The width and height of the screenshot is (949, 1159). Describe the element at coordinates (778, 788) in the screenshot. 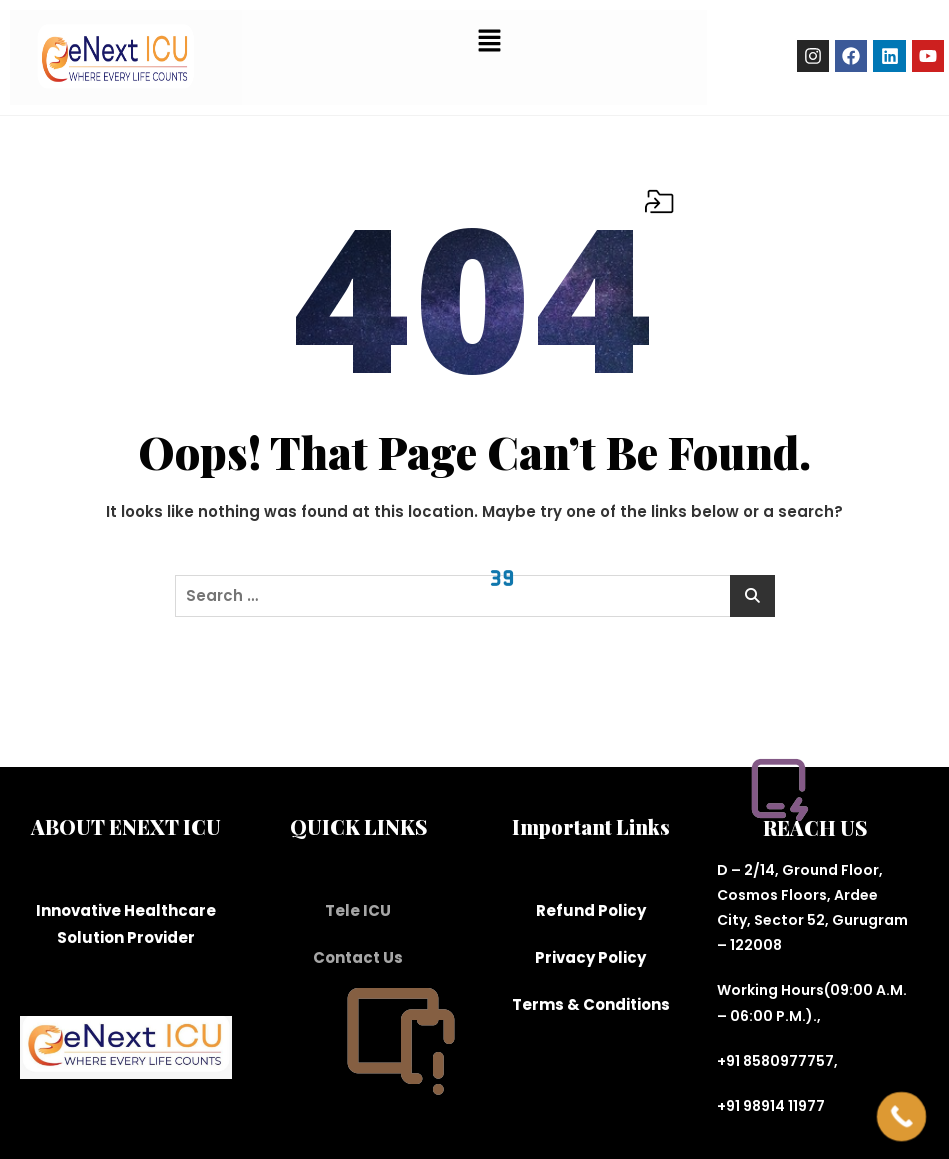

I see `iPad charging status` at that location.